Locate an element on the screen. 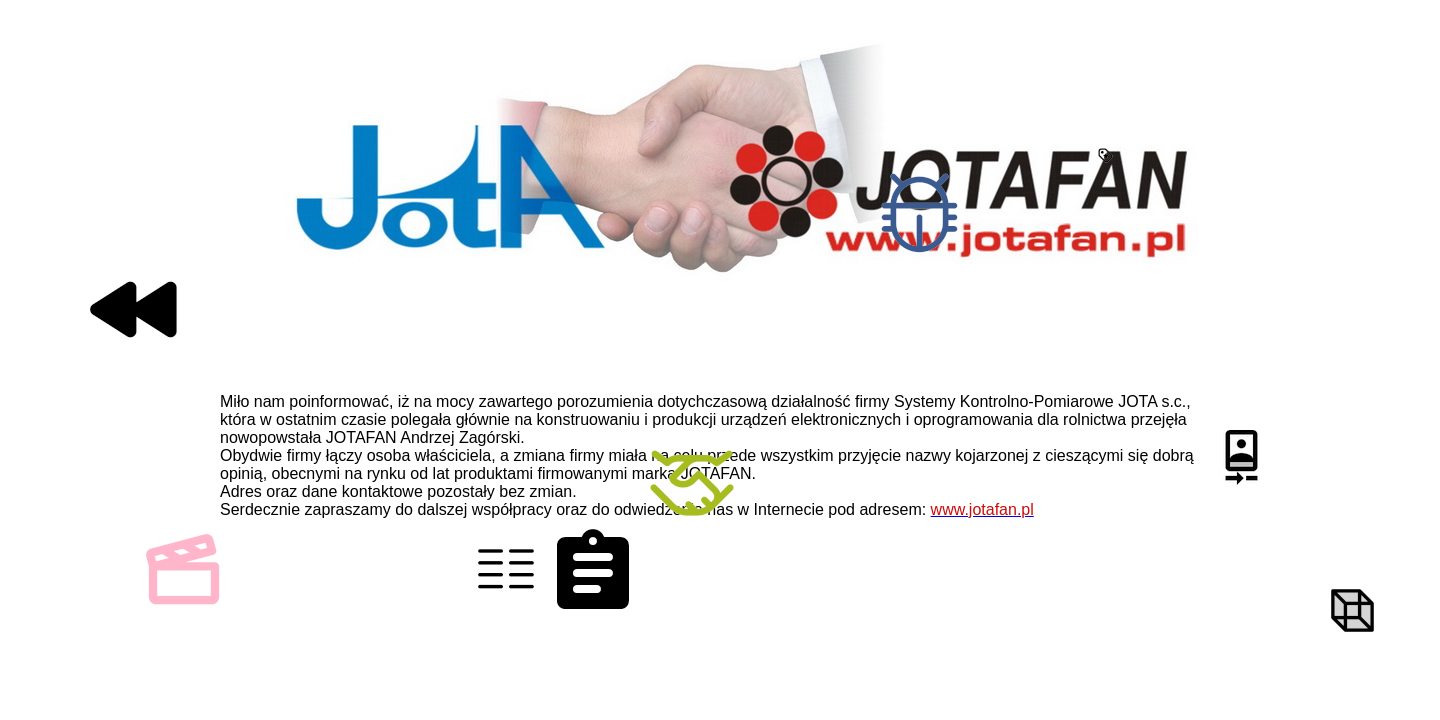 Image resolution: width=1440 pixels, height=720 pixels. switch to front-facing camera is located at coordinates (1241, 457).